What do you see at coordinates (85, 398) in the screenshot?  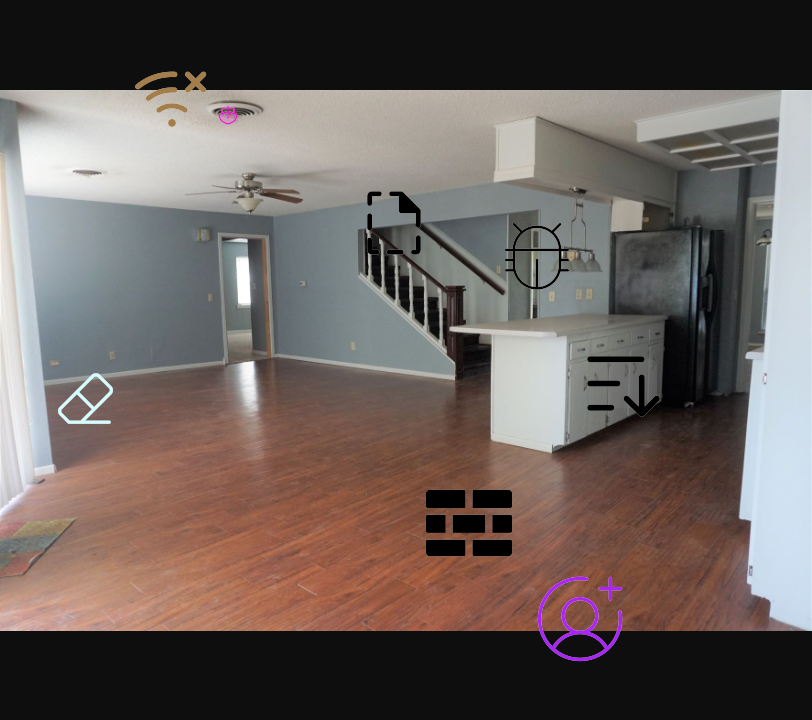 I see `erase or clear content` at bounding box center [85, 398].